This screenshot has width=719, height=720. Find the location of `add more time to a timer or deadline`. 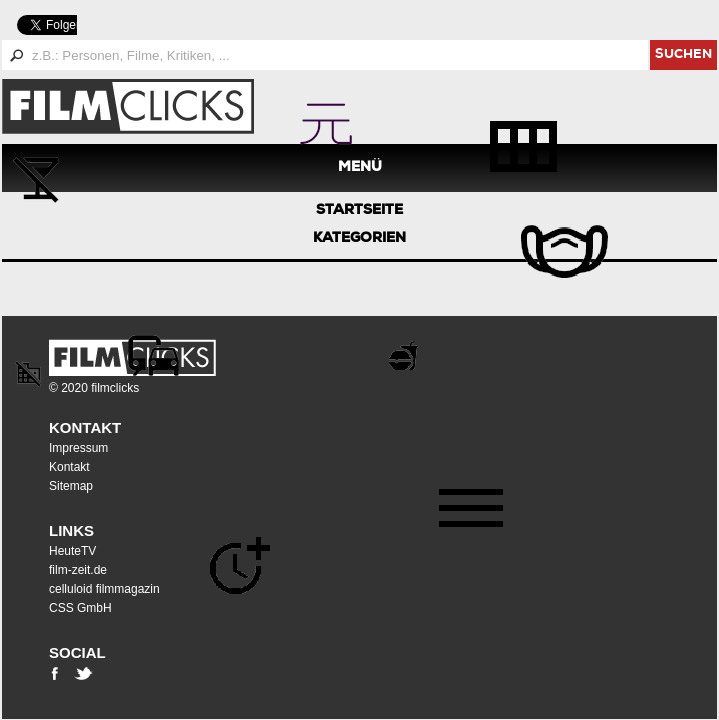

add more time to a timer or deadline is located at coordinates (238, 565).